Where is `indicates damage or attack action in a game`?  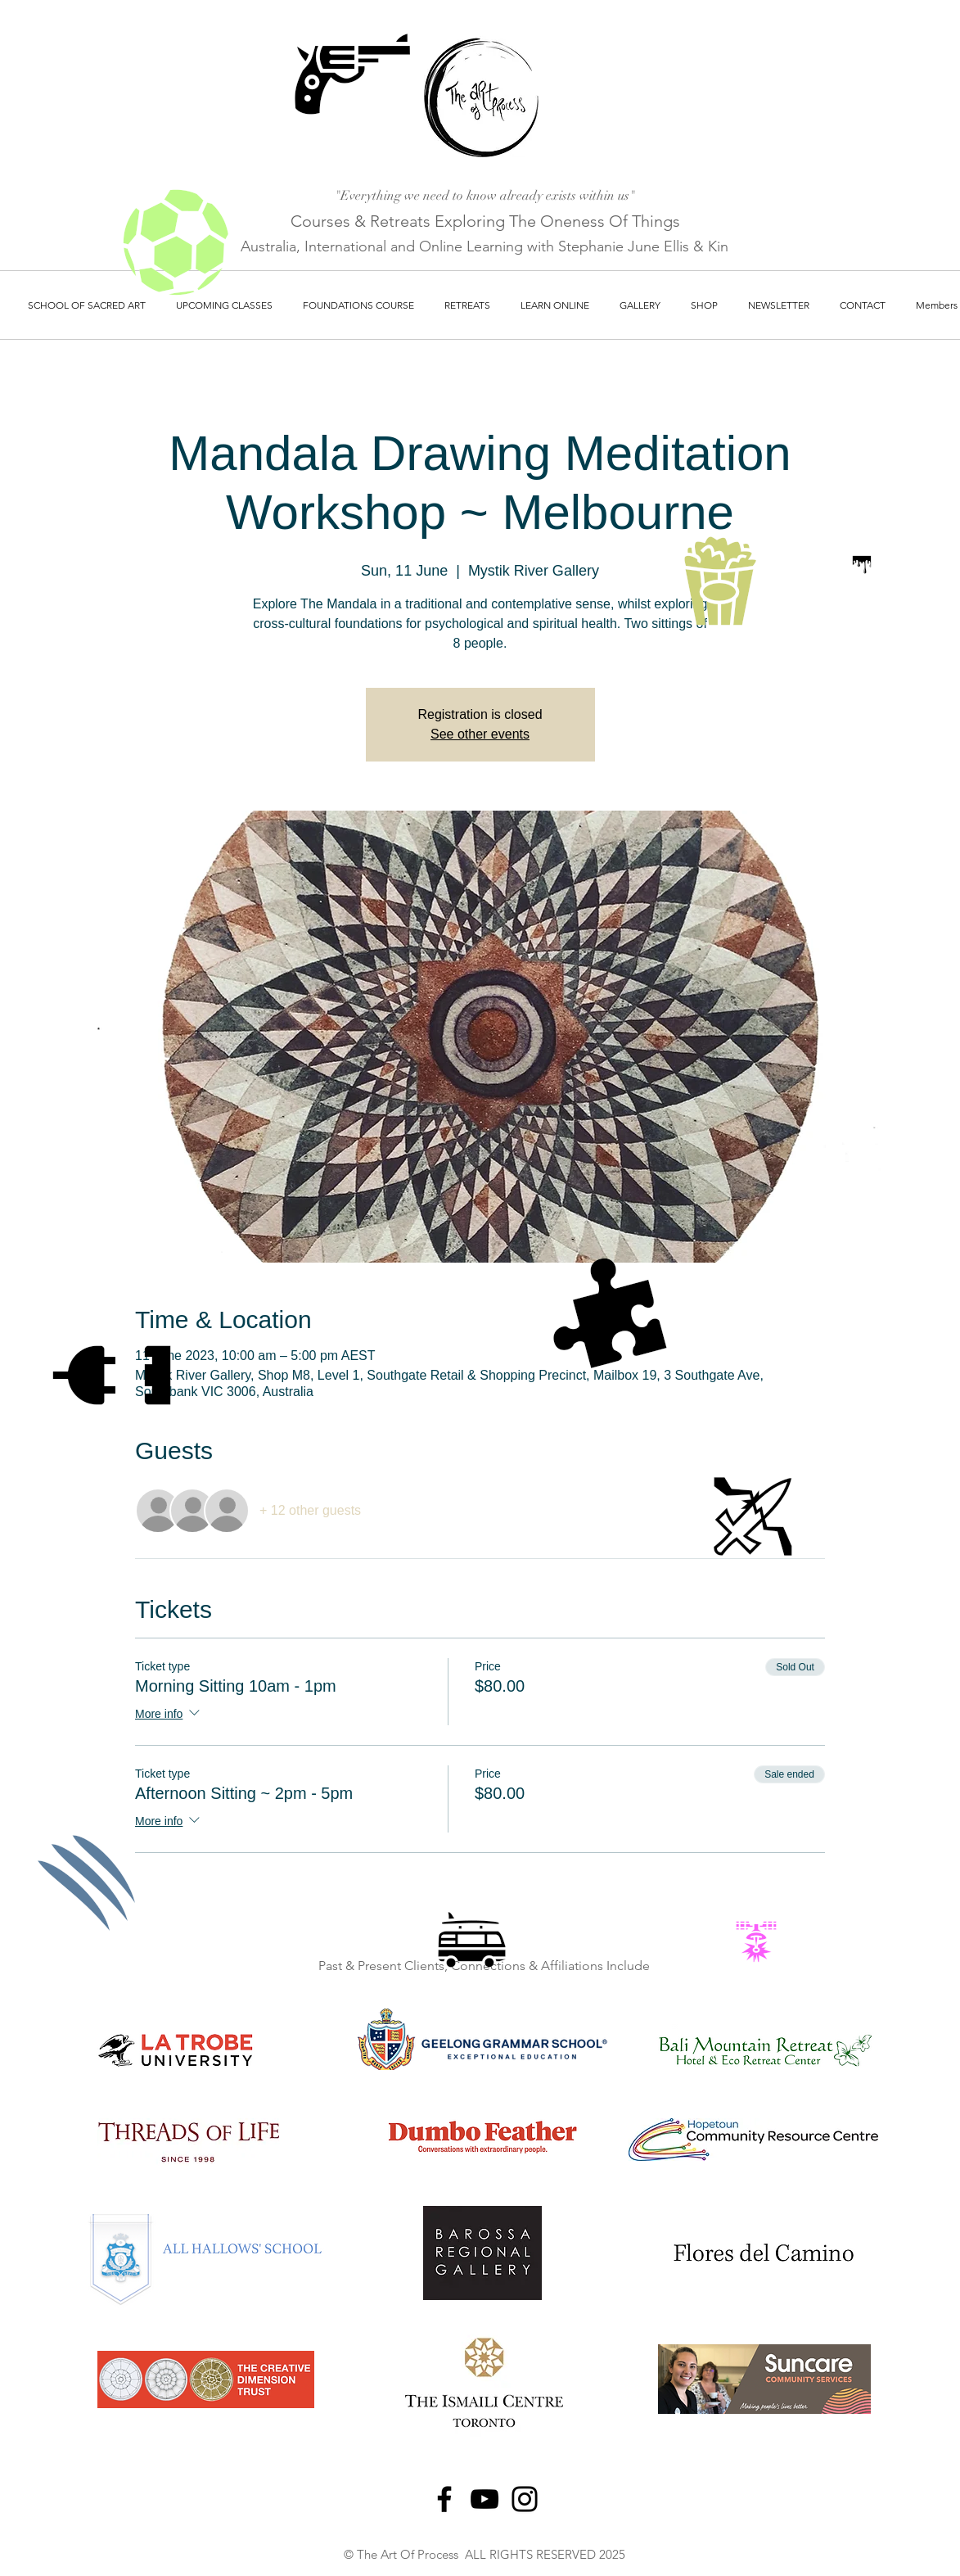
indicates damage or attack action in a game is located at coordinates (86, 1882).